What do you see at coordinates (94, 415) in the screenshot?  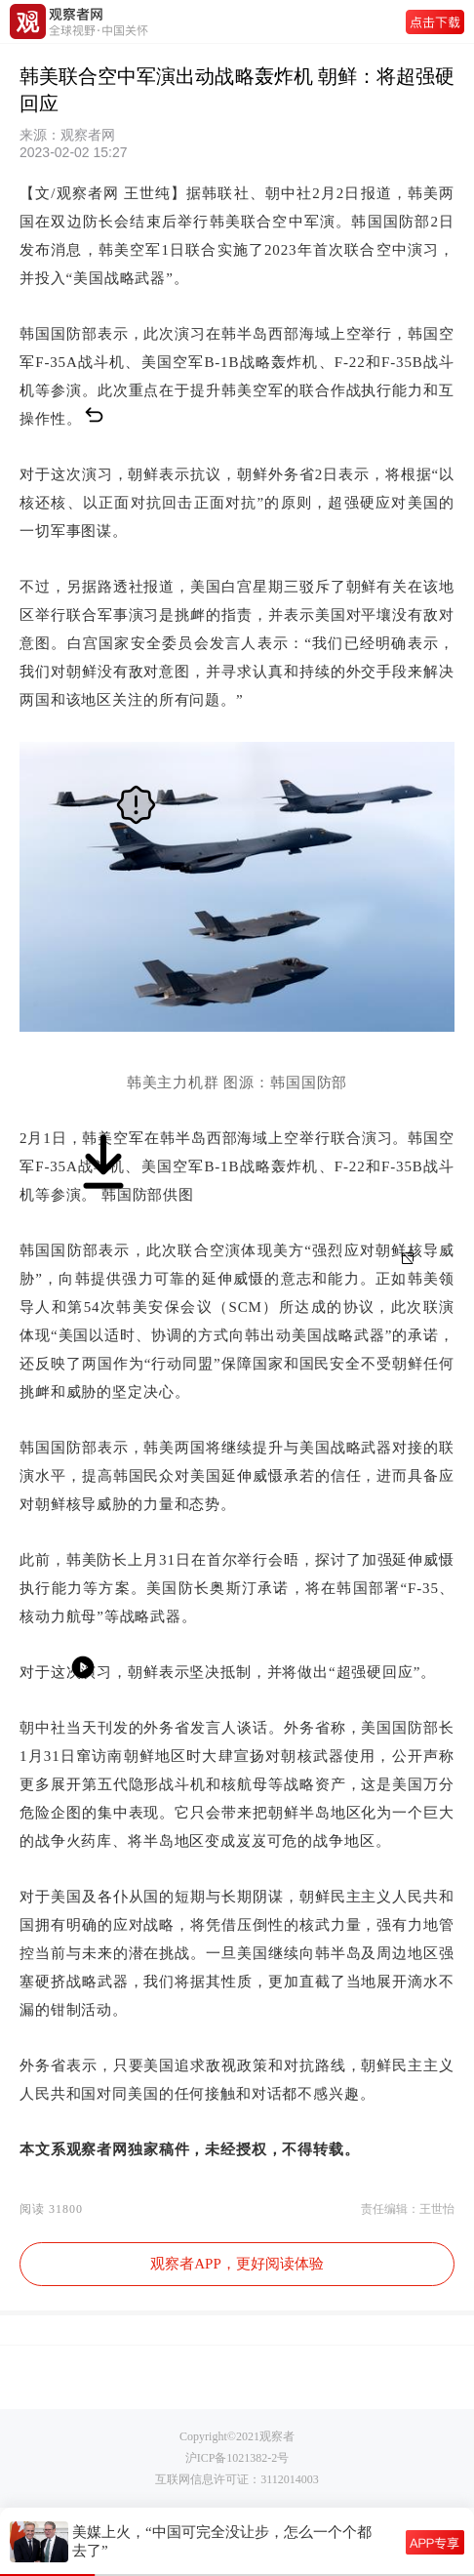 I see `undo previous action` at bounding box center [94, 415].